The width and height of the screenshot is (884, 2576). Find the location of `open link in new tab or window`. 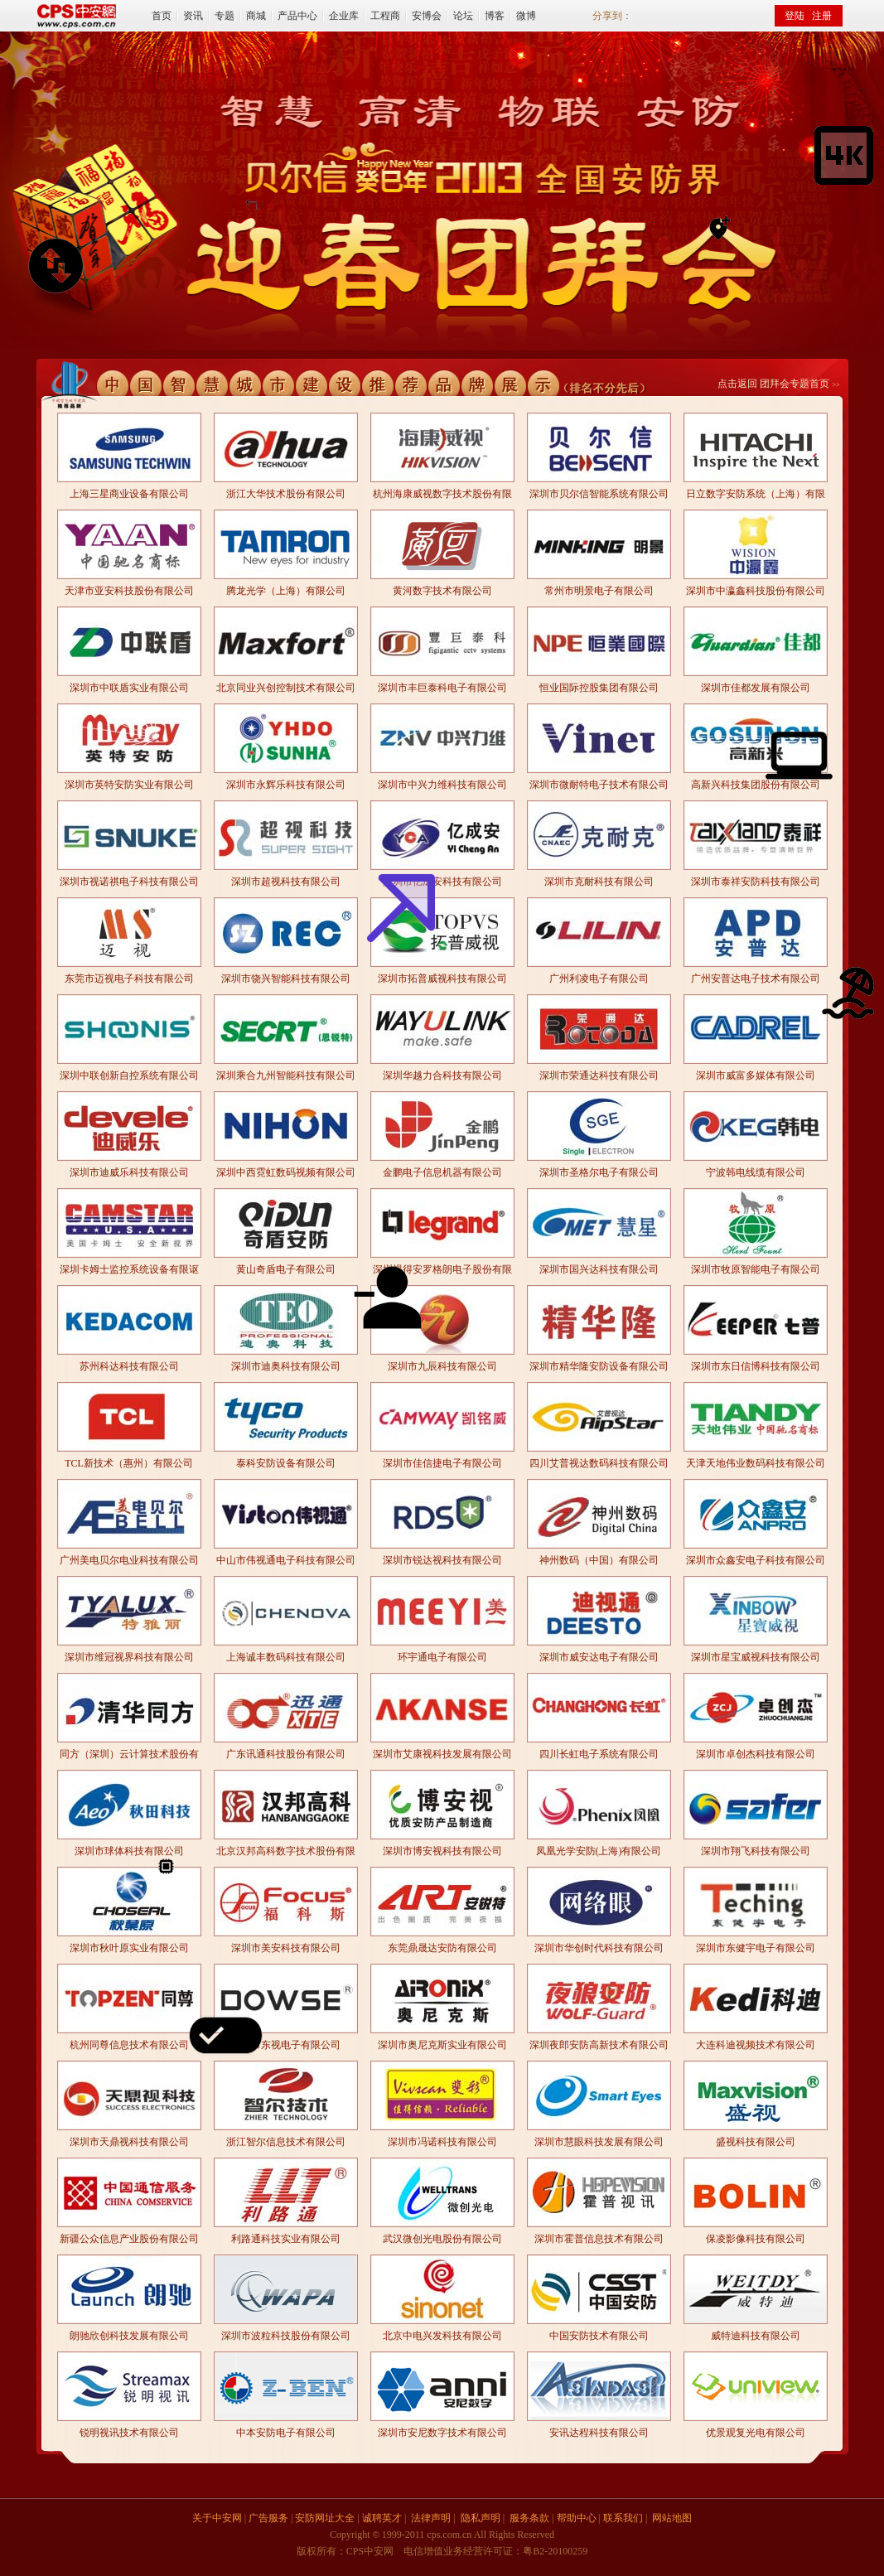

open link in new tab or window is located at coordinates (401, 908).